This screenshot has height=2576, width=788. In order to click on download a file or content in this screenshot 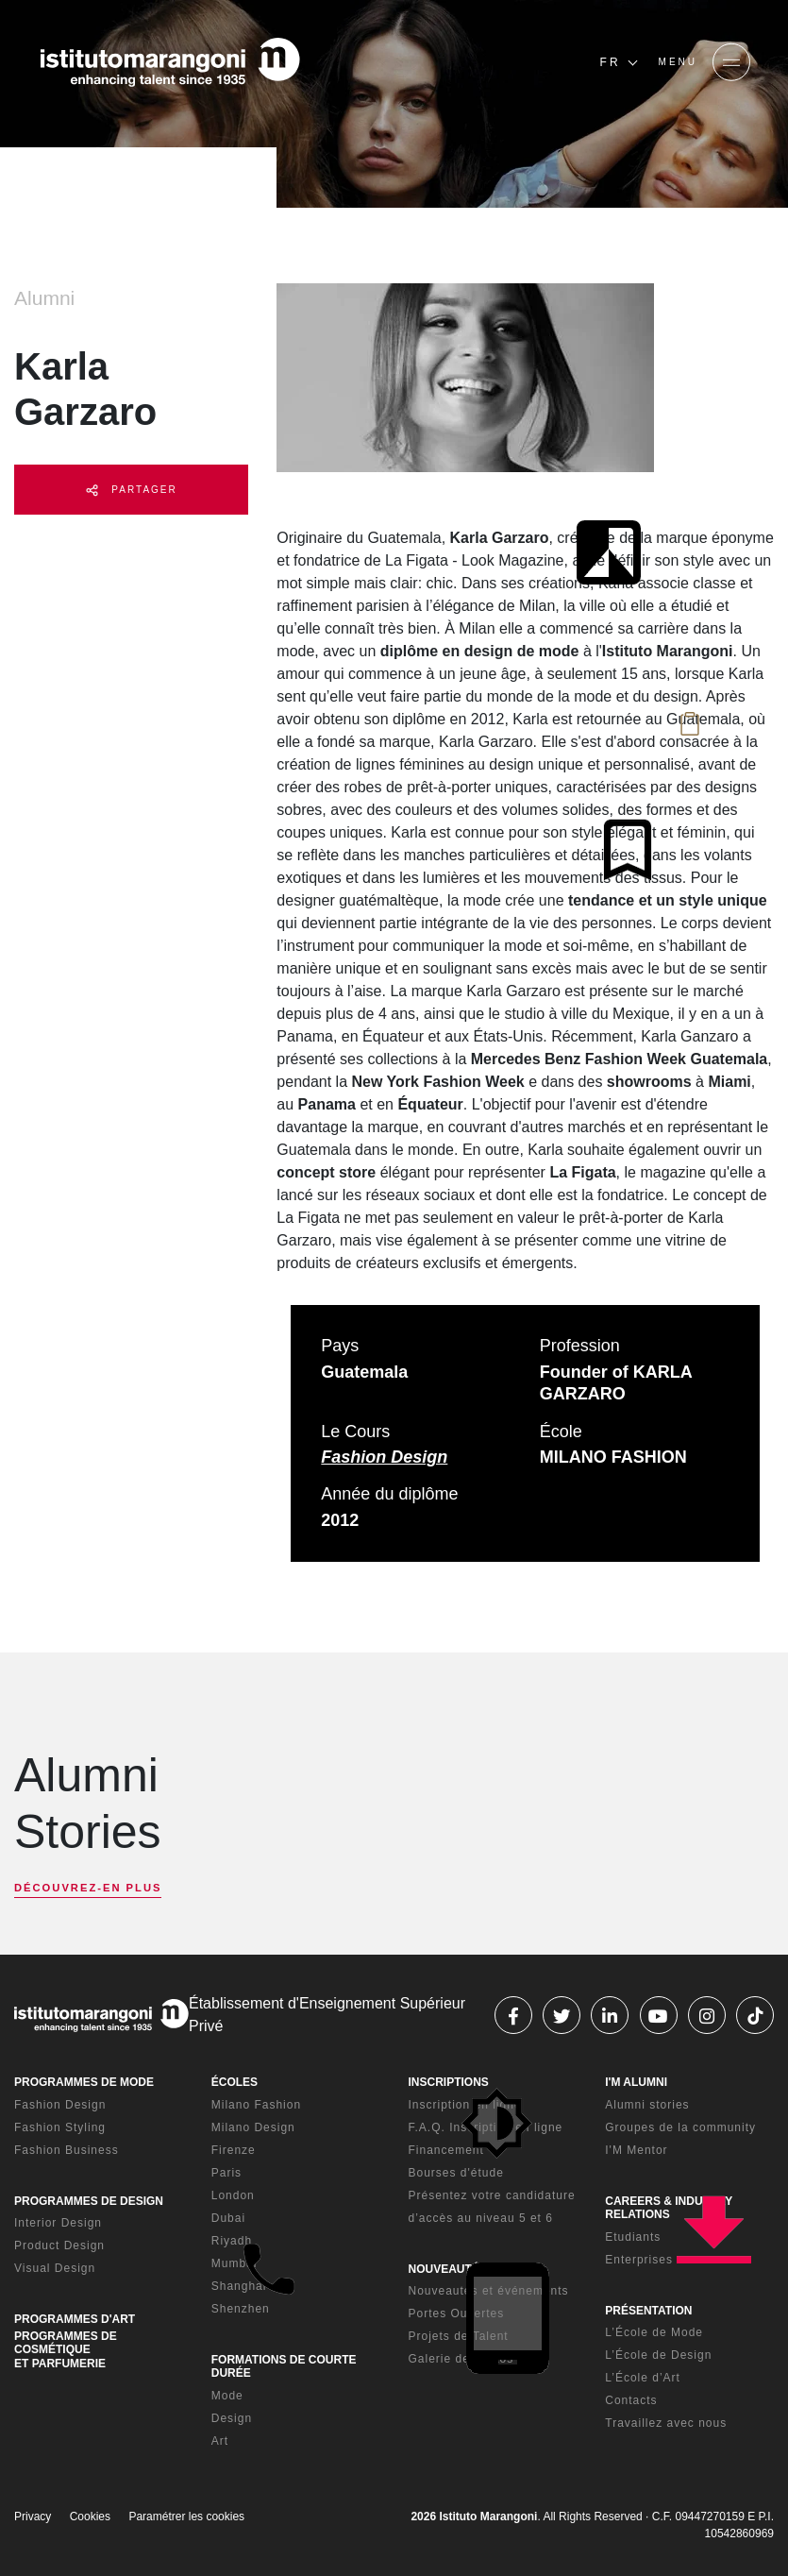, I will do `click(713, 2226)`.